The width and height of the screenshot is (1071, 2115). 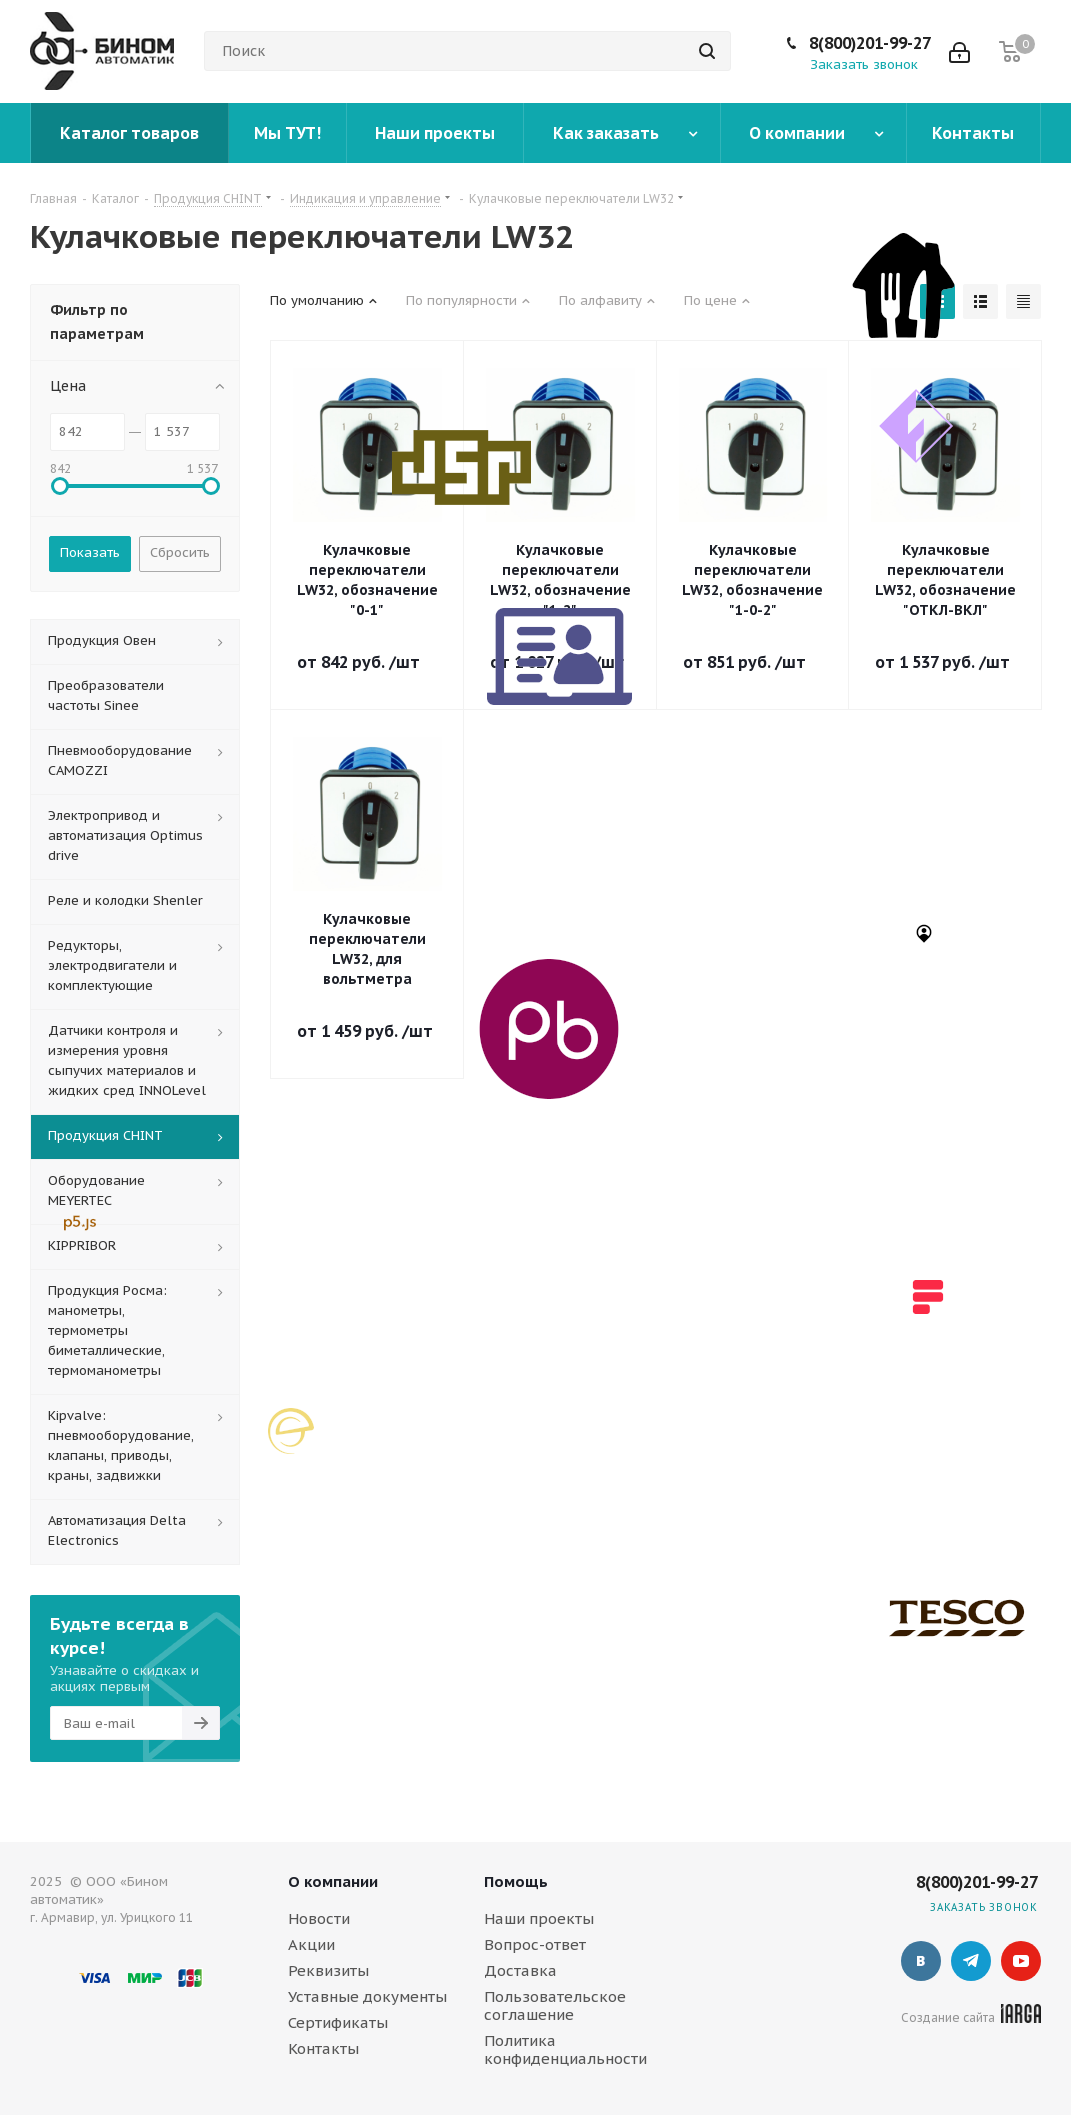 What do you see at coordinates (957, 1618) in the screenshot?
I see `open the Tesco app or website` at bounding box center [957, 1618].